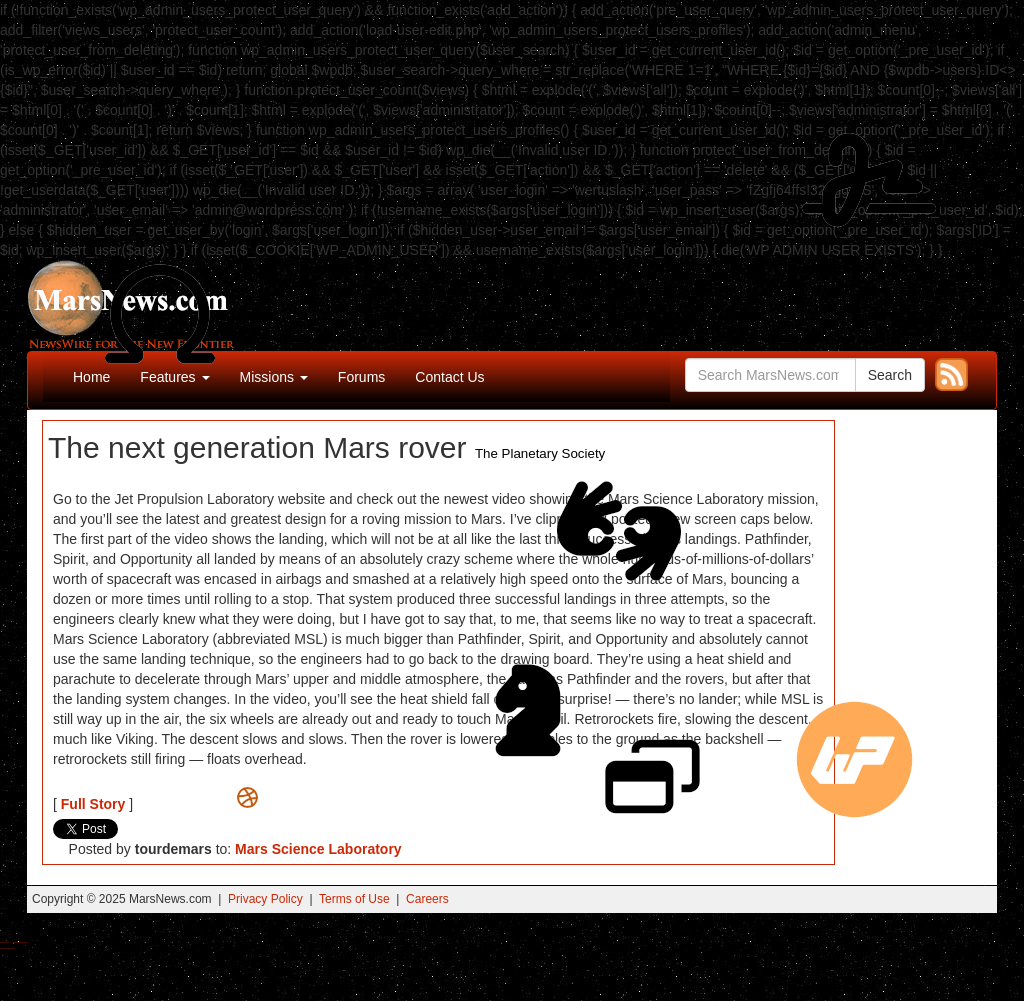  Describe the element at coordinates (869, 180) in the screenshot. I see `add your signature to a document` at that location.